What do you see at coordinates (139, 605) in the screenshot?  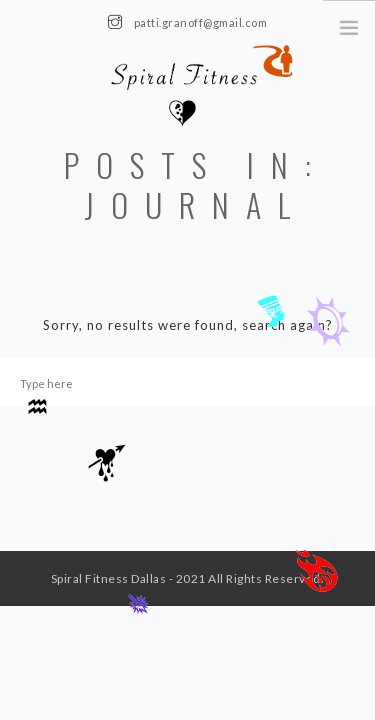 I see `indicates a match strike or ignition action` at bounding box center [139, 605].